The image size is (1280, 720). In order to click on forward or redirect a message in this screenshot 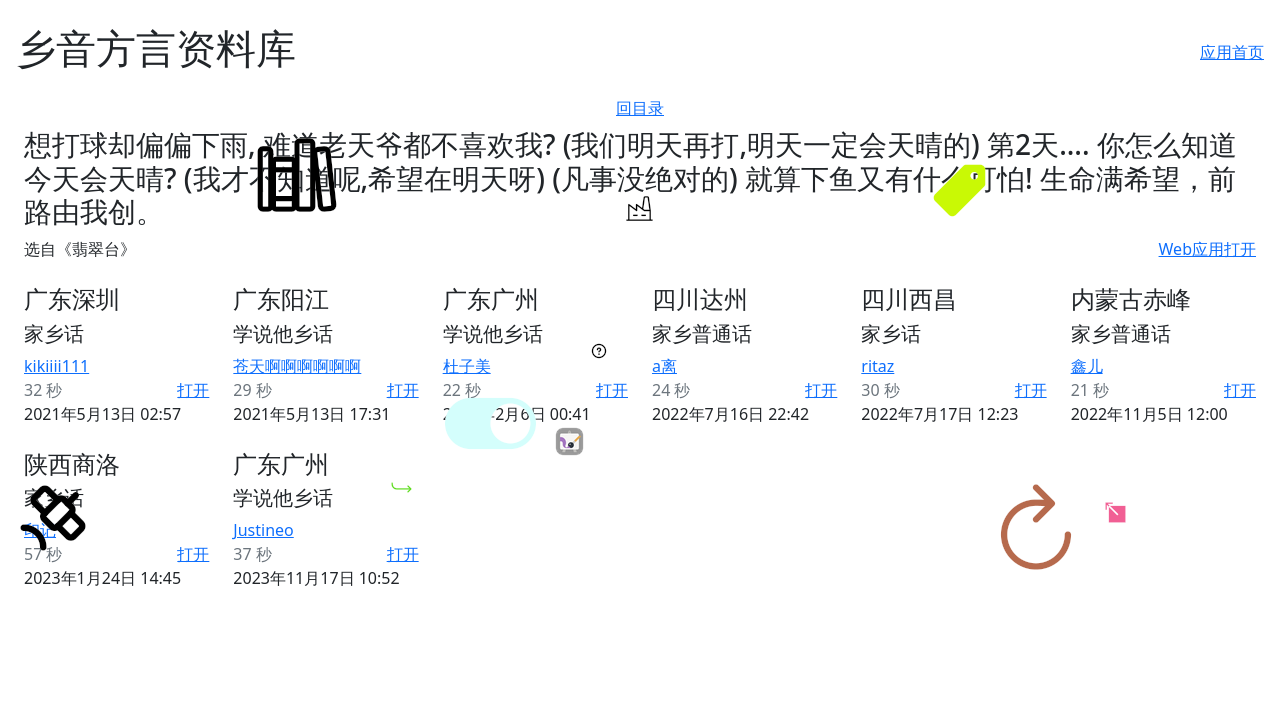, I will do `click(401, 487)`.